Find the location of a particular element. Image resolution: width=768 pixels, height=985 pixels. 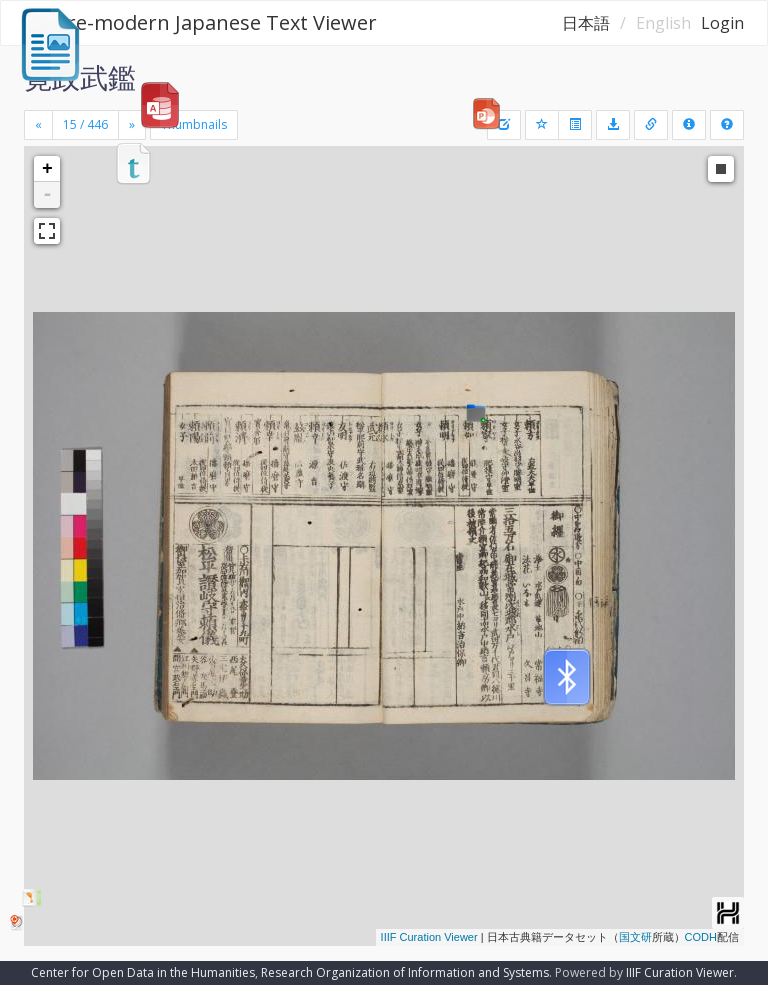

a vector drawing or illustration template file is located at coordinates (31, 897).